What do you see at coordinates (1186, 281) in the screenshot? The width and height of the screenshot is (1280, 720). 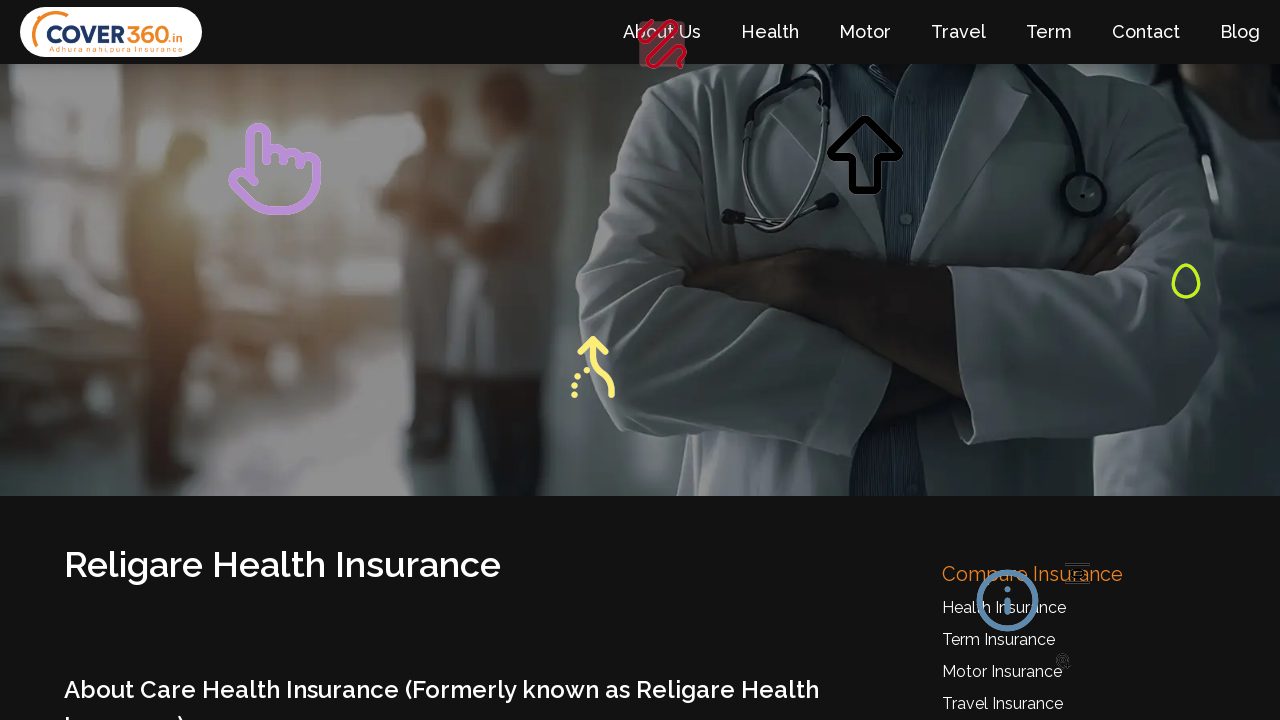 I see `indicates breakfast or food-related content` at bounding box center [1186, 281].